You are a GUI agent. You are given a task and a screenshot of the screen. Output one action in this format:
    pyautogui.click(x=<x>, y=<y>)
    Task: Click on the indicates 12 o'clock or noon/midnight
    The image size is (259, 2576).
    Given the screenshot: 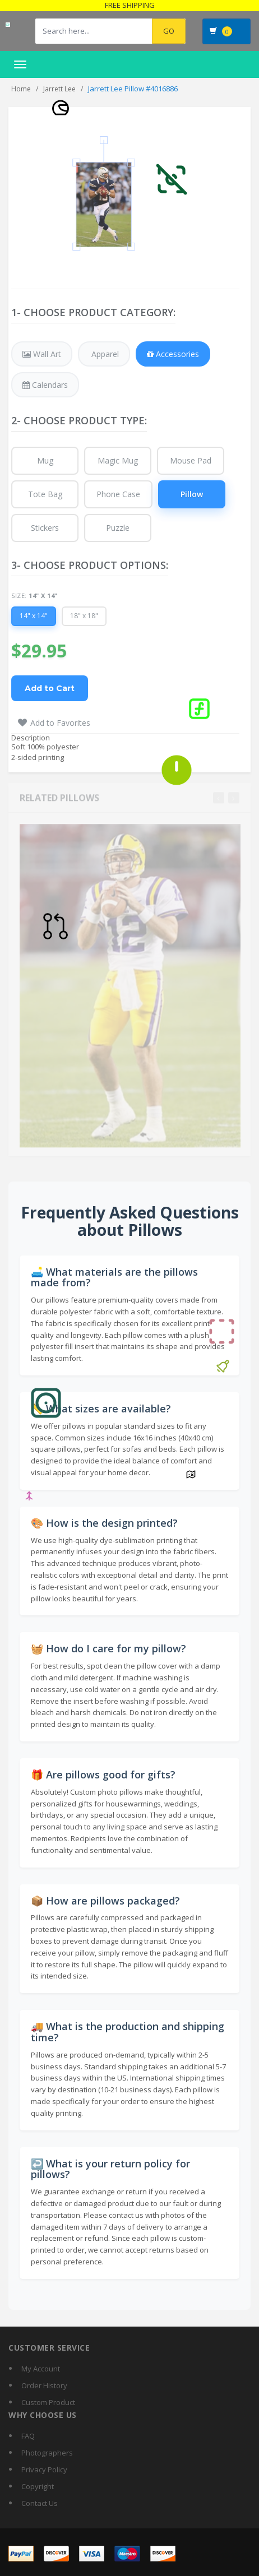 What is the action you would take?
    pyautogui.click(x=177, y=770)
    